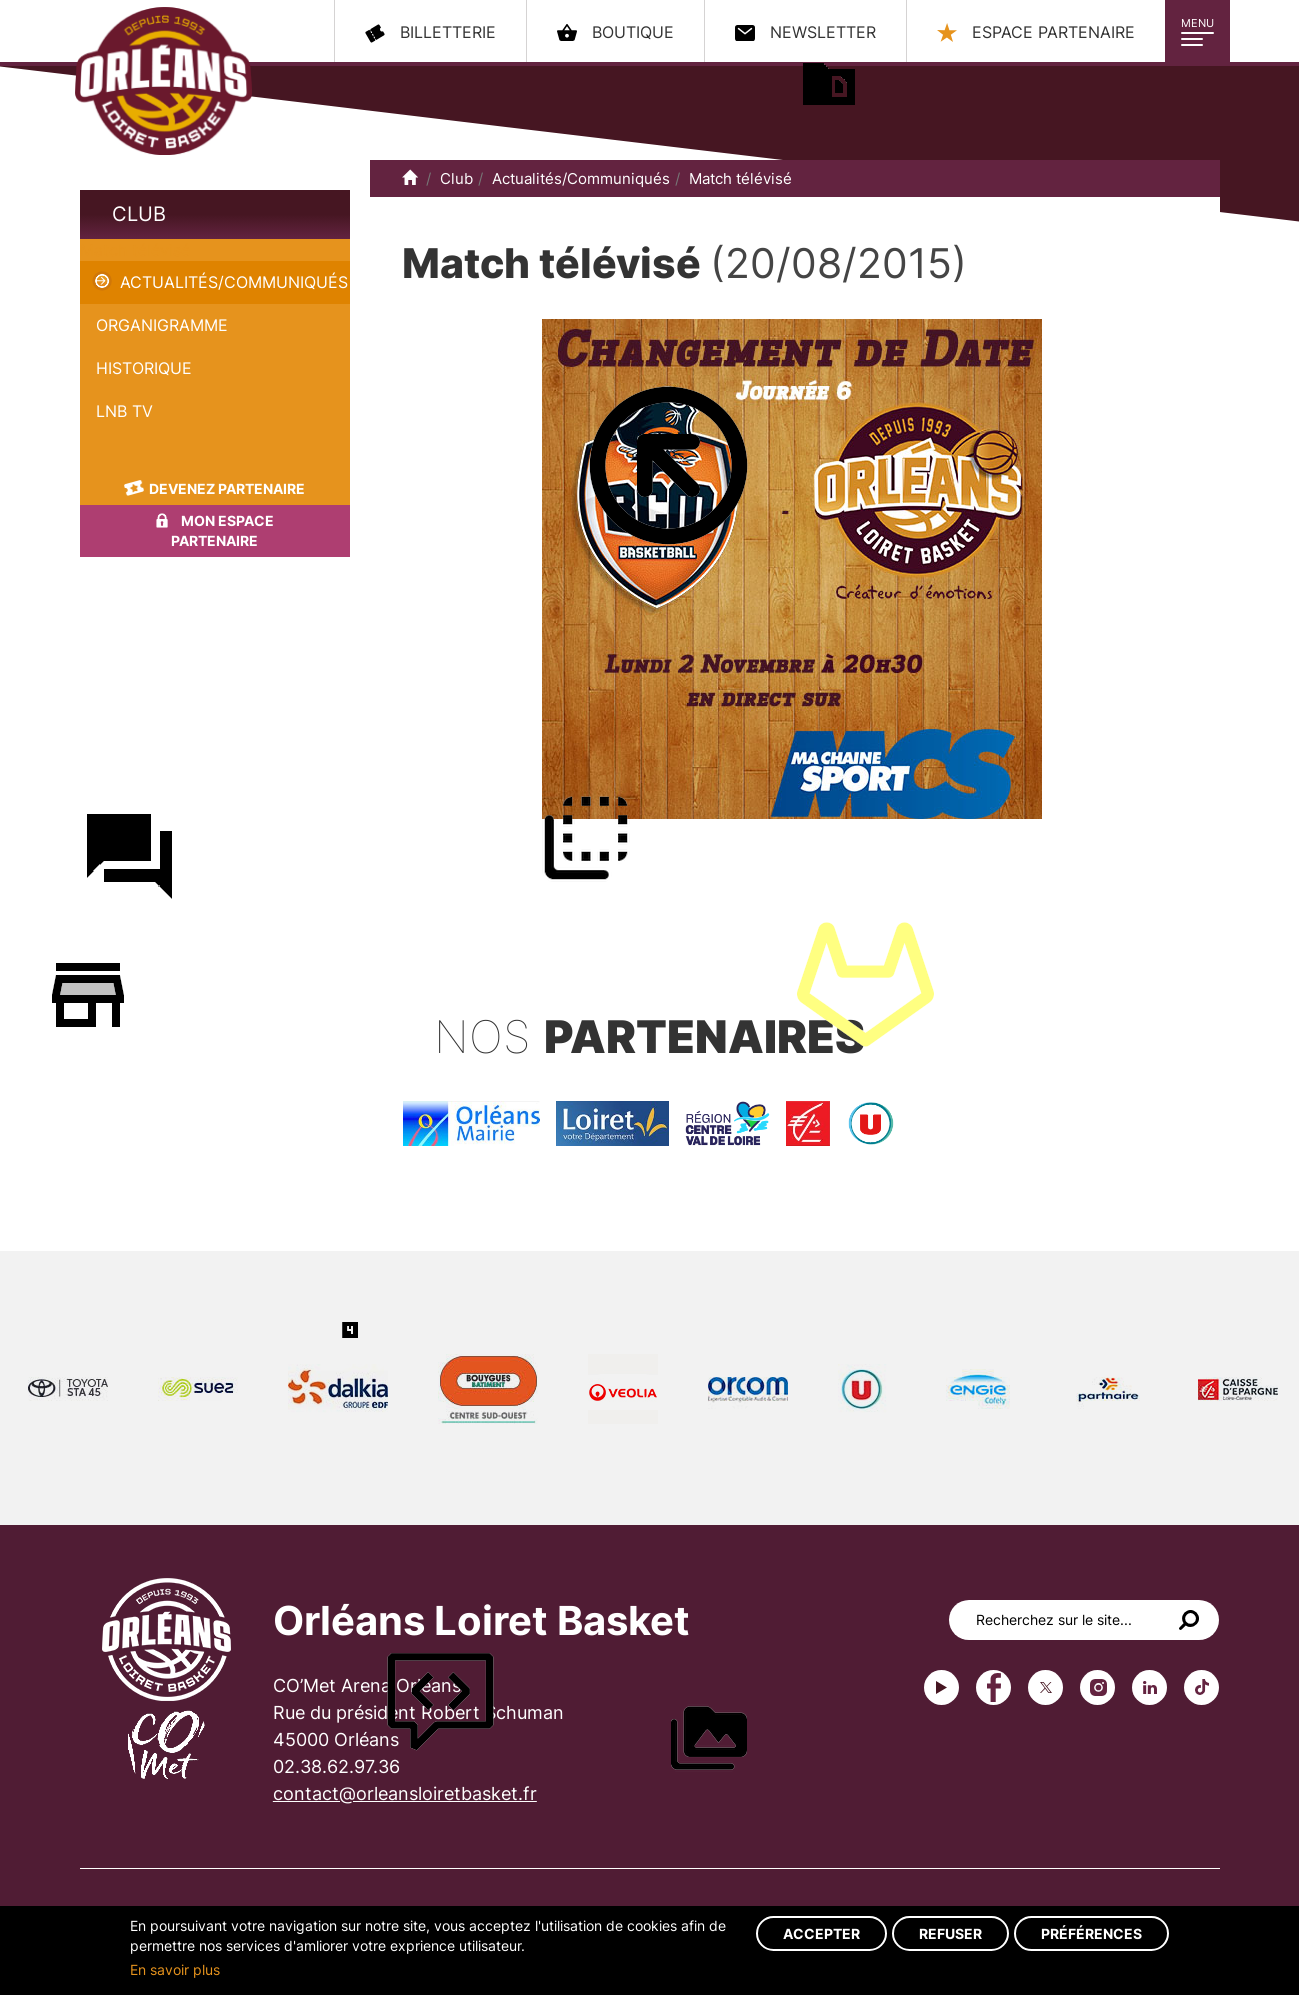  What do you see at coordinates (350, 1330) in the screenshot?
I see `select filter or preset number 4` at bounding box center [350, 1330].